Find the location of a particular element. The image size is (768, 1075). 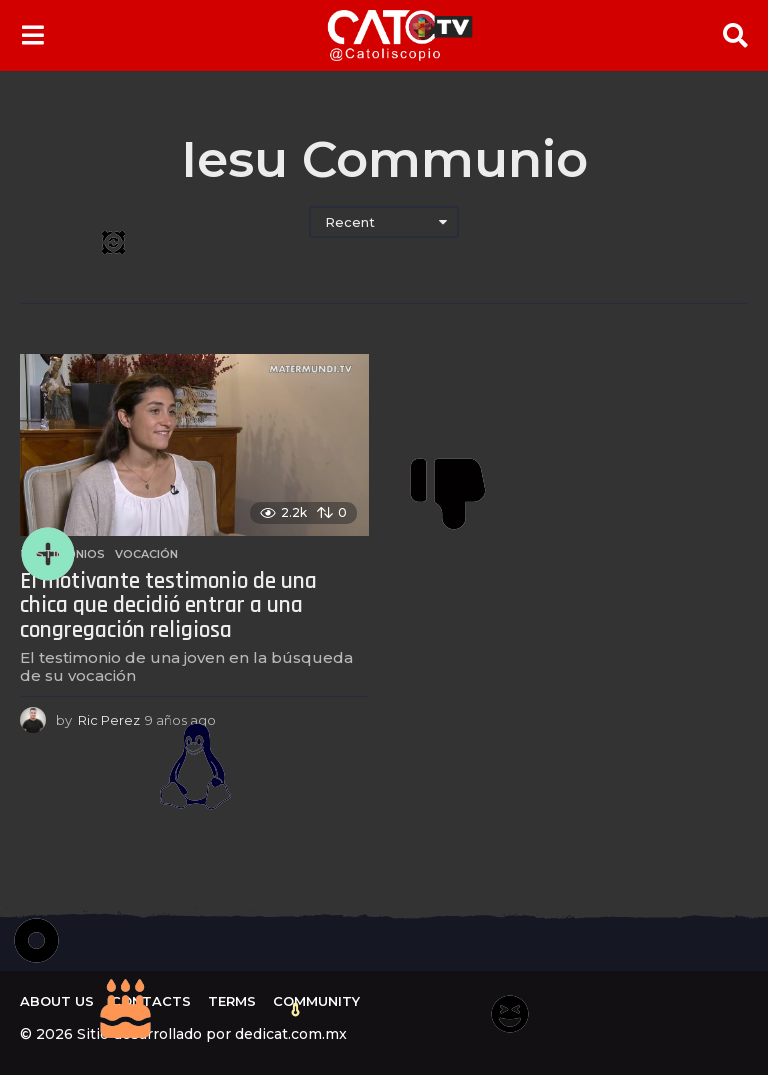

view birthday or celebration reminders is located at coordinates (125, 1009).